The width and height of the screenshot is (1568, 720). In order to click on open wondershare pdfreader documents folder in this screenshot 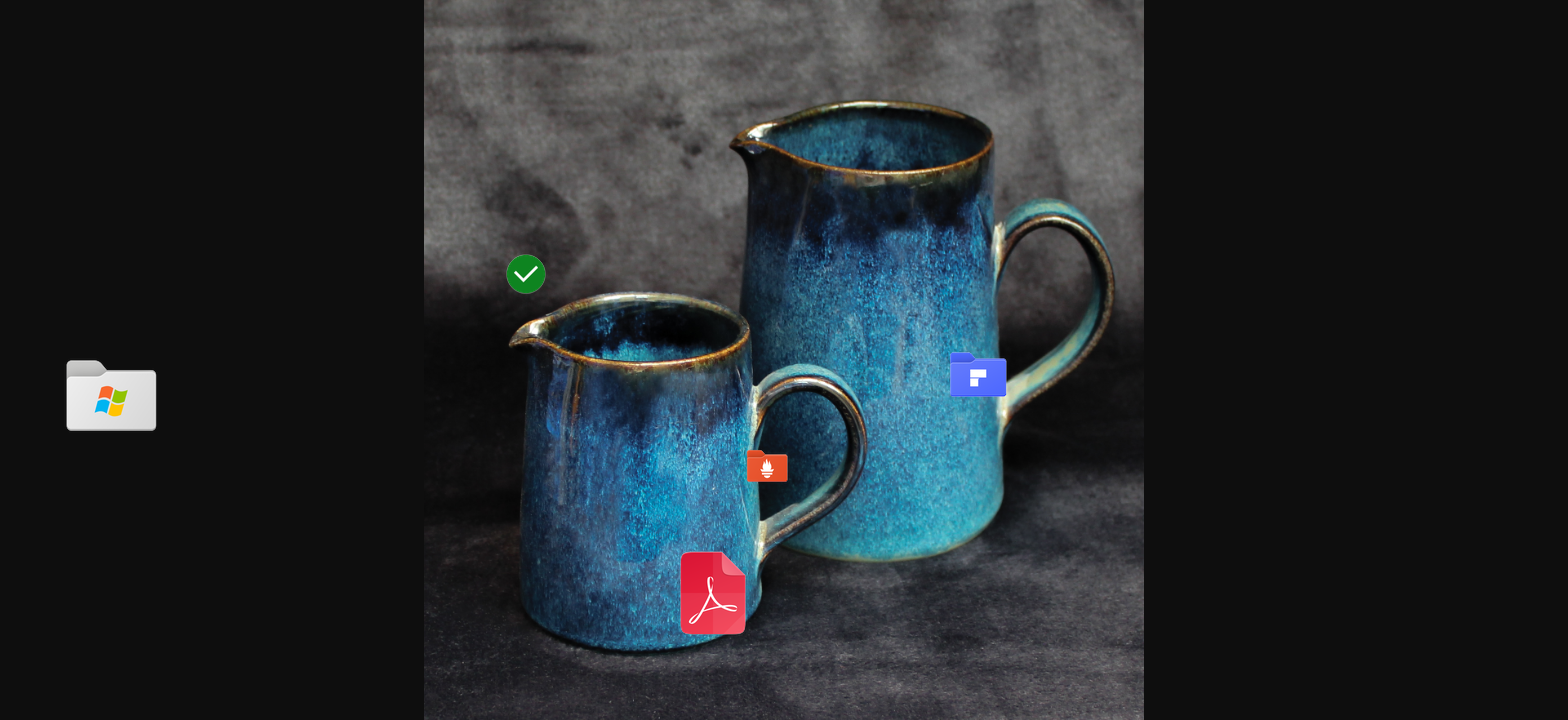, I will do `click(978, 376)`.